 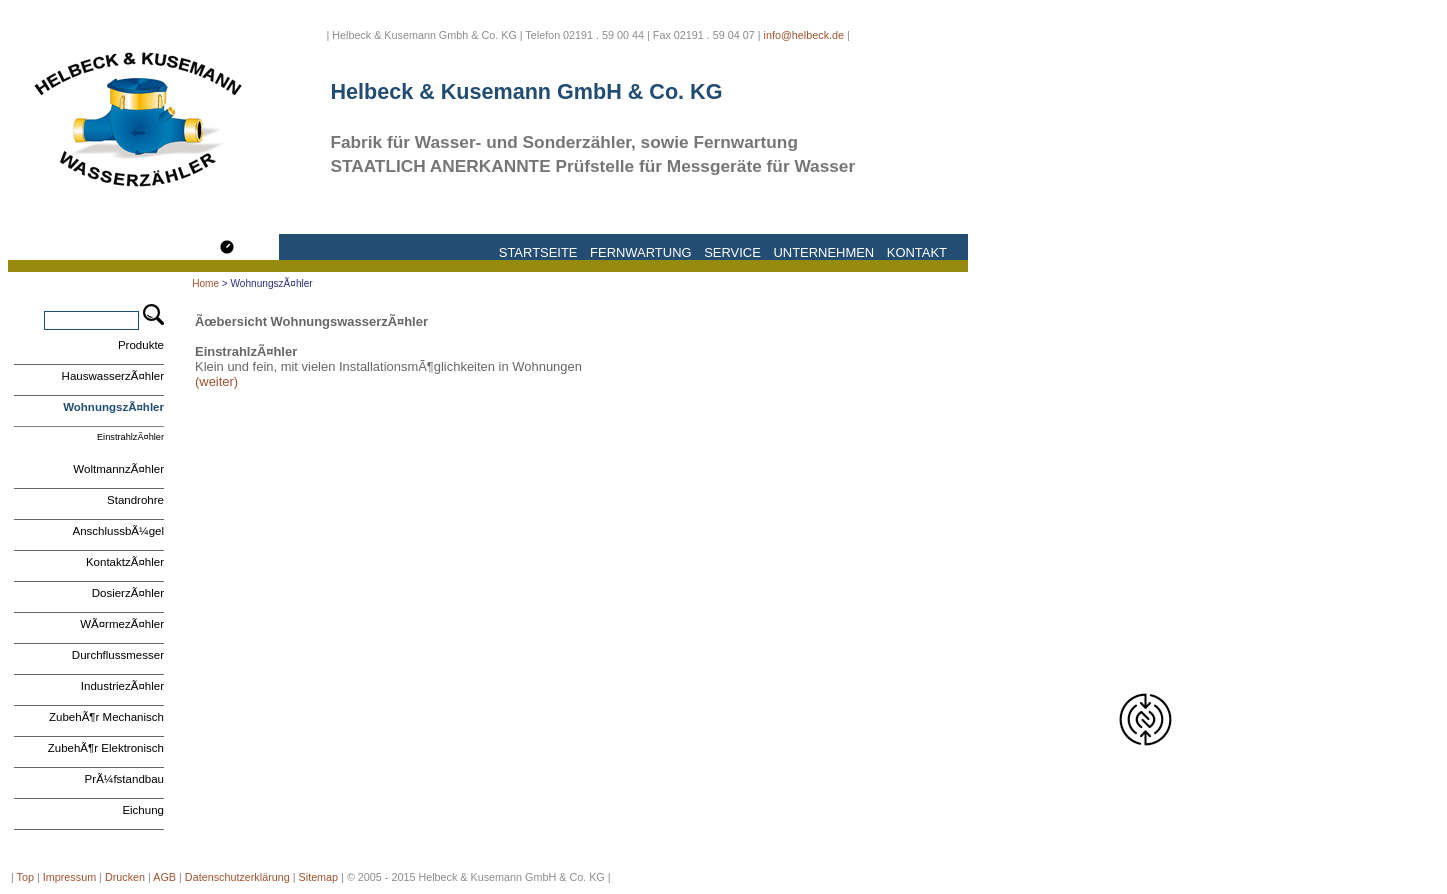 I want to click on indicates nfc directional communication capability, so click(x=1145, y=719).